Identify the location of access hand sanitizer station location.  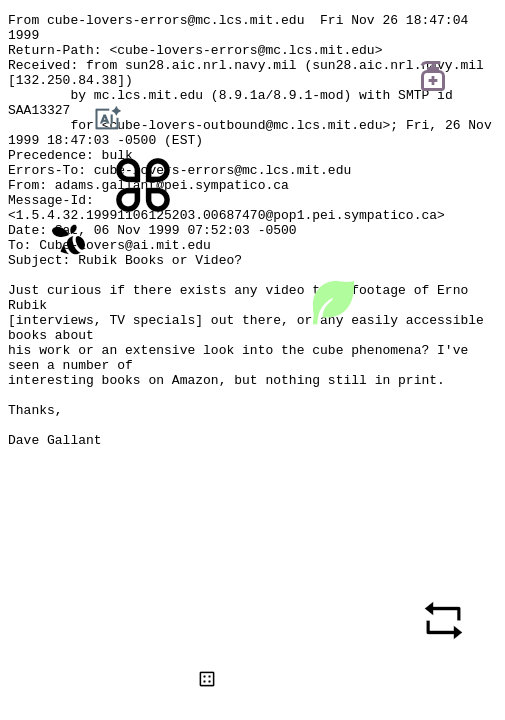
(433, 76).